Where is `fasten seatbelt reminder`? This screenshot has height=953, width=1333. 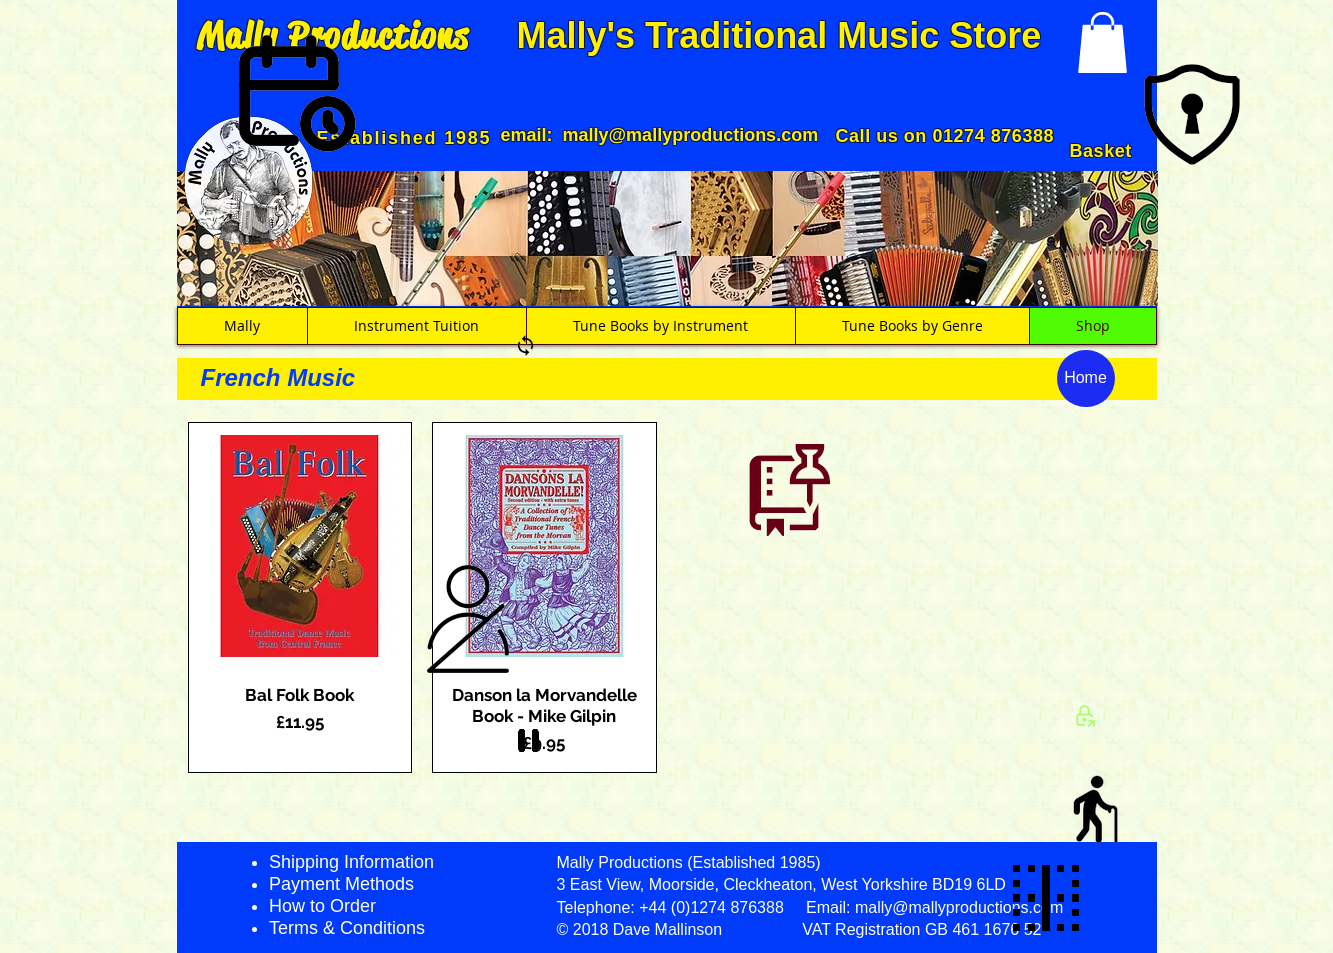
fasten seatbelt reminder is located at coordinates (468, 619).